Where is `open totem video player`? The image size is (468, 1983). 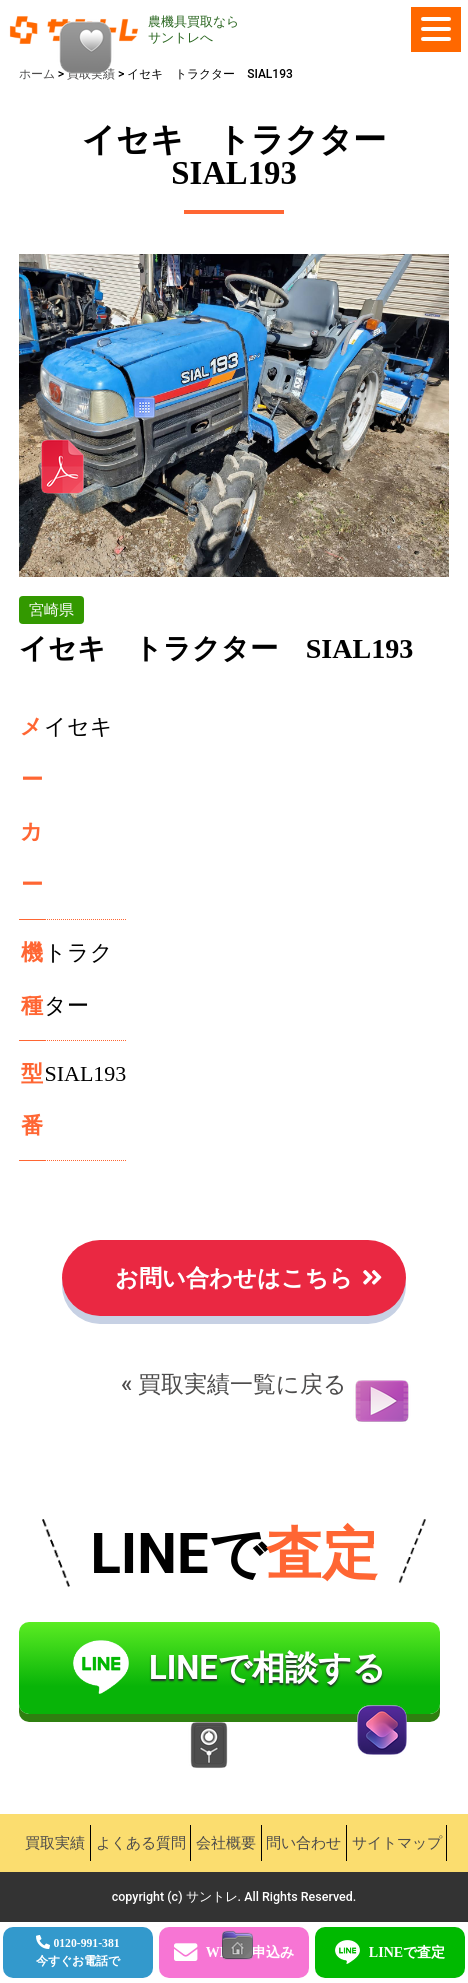
open totem video player is located at coordinates (382, 1401).